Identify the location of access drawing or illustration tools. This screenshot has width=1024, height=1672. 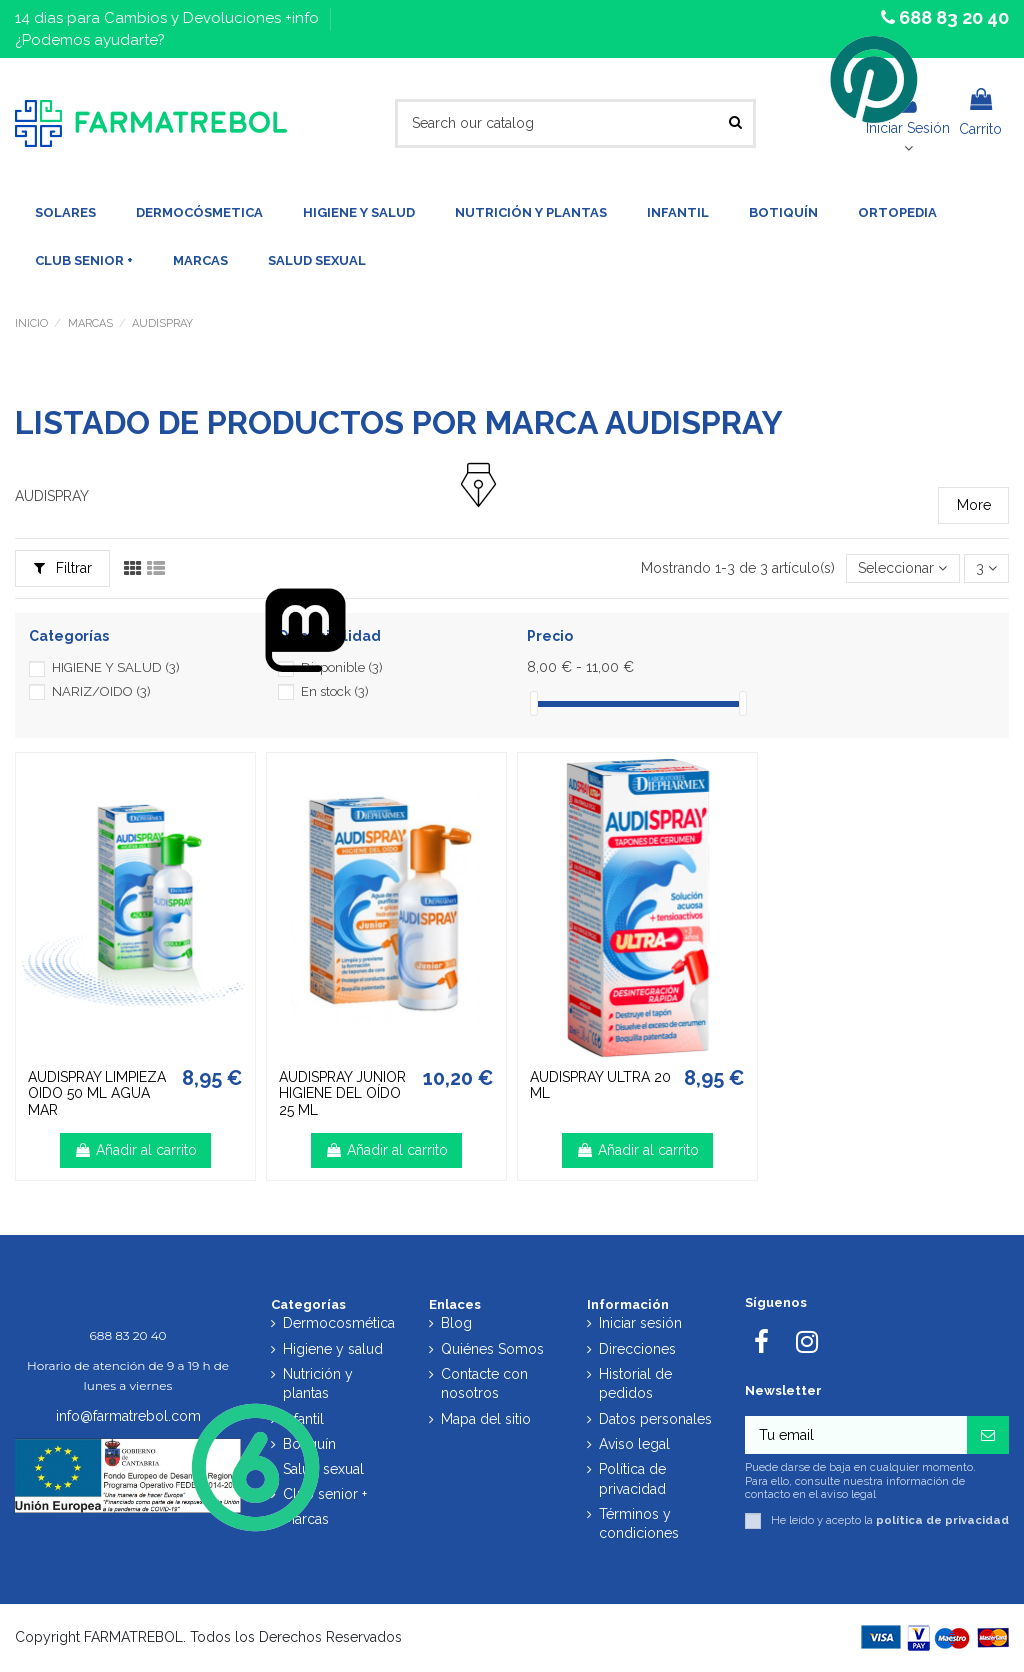
(478, 483).